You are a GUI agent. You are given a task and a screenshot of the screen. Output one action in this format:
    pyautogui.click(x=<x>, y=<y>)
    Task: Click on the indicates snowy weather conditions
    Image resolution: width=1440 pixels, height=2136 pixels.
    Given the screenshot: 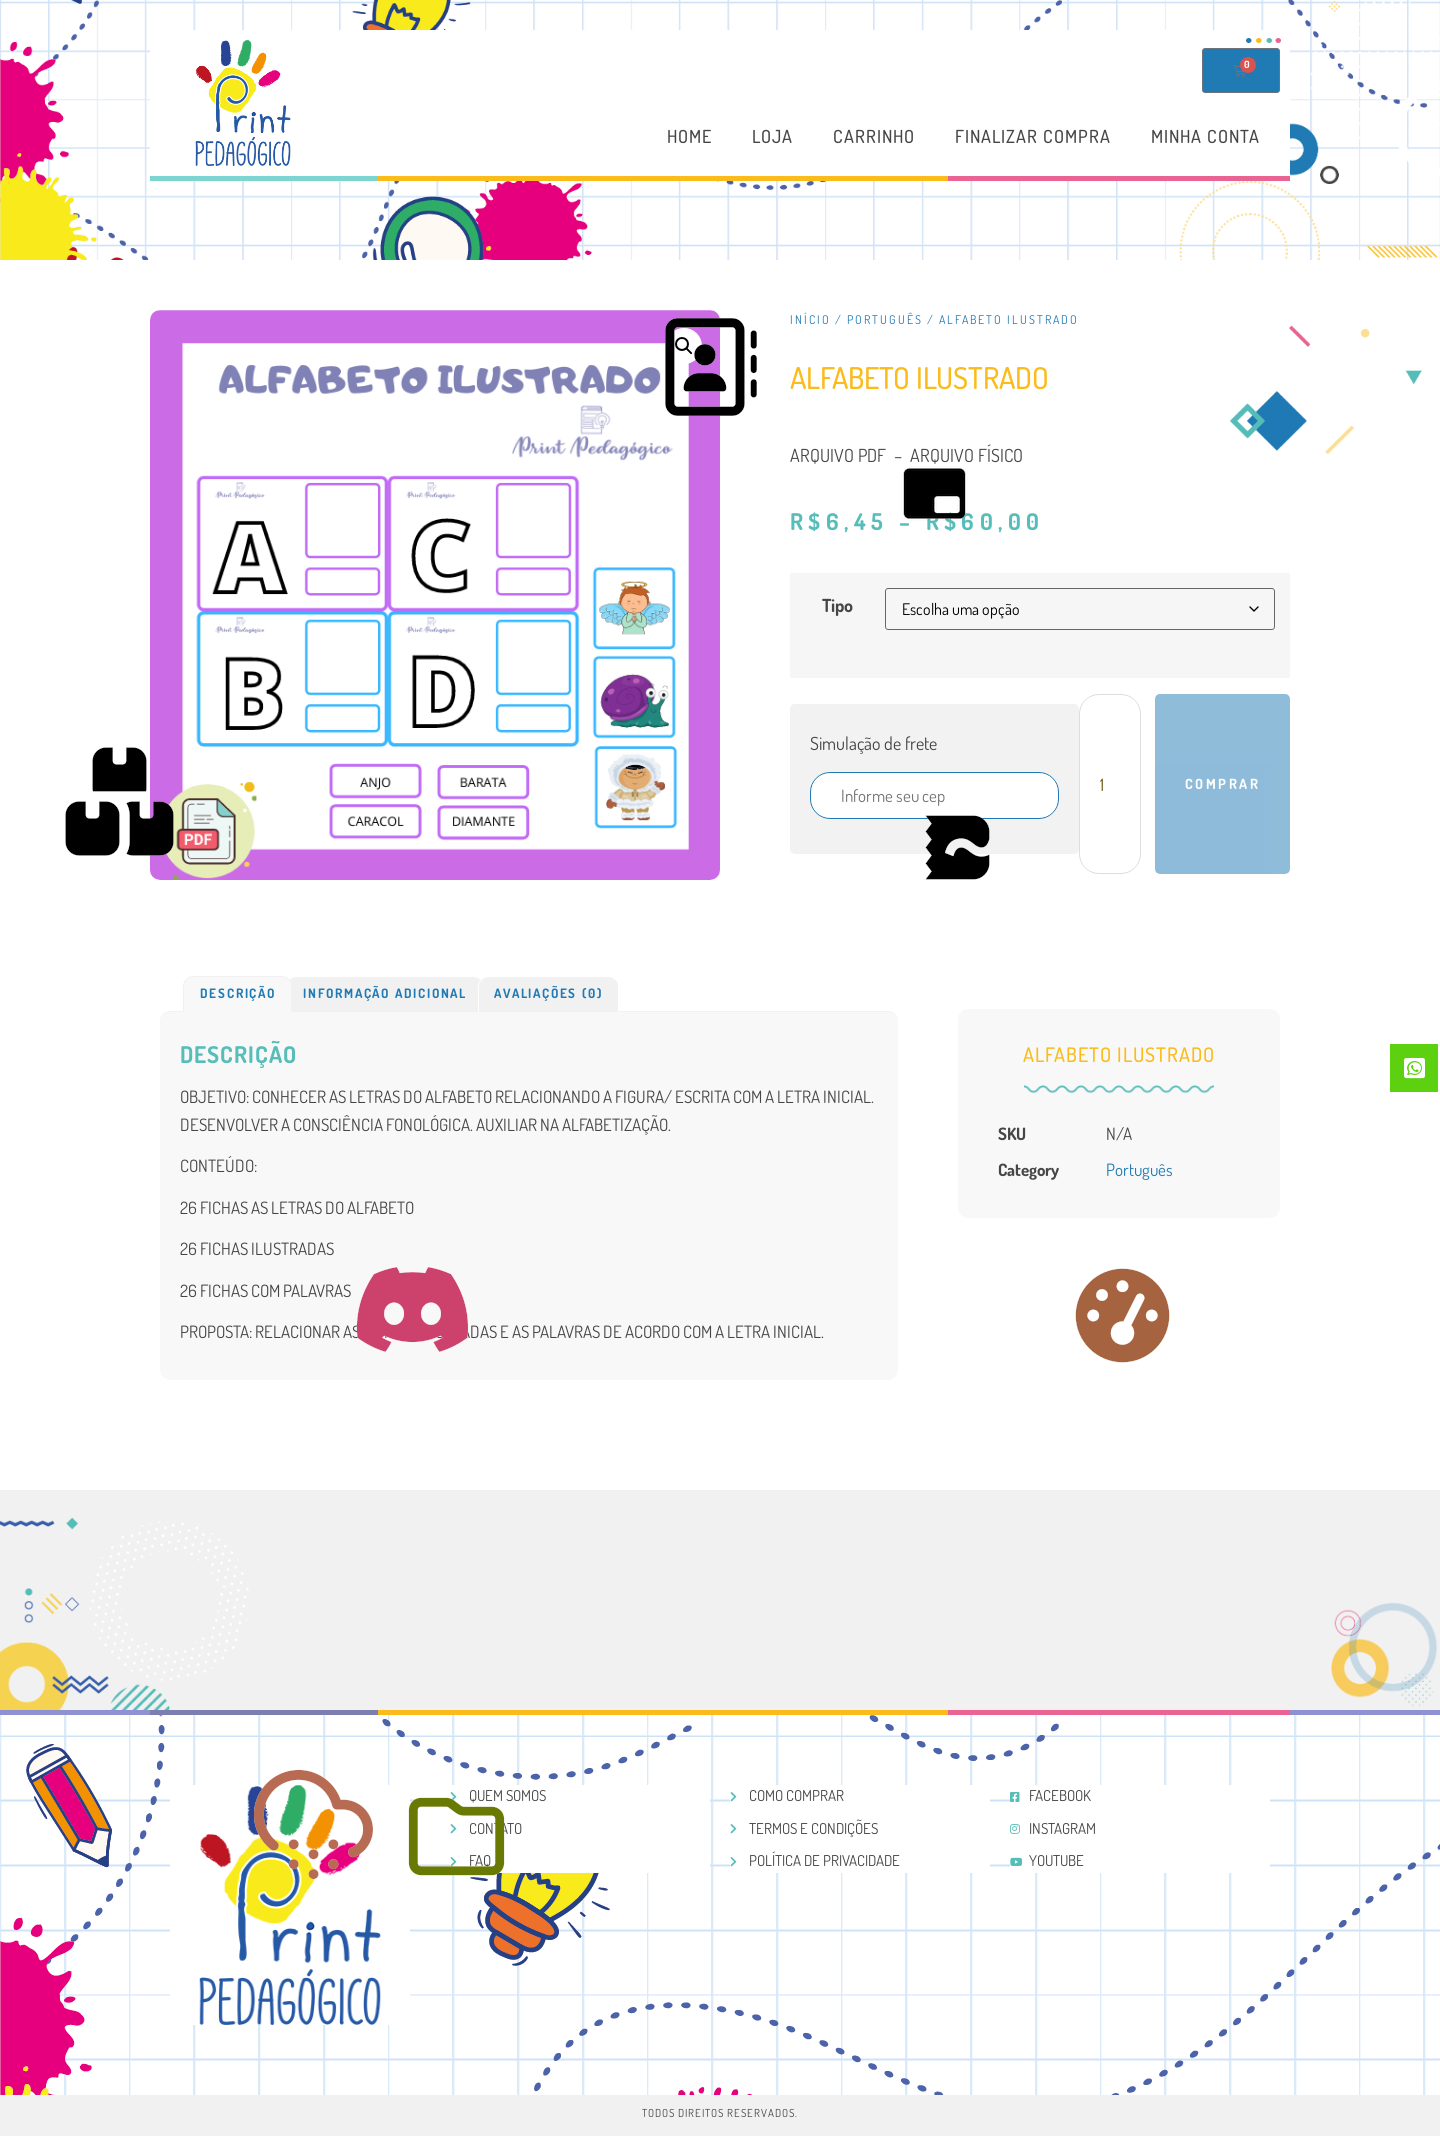 What is the action you would take?
    pyautogui.click(x=313, y=1824)
    